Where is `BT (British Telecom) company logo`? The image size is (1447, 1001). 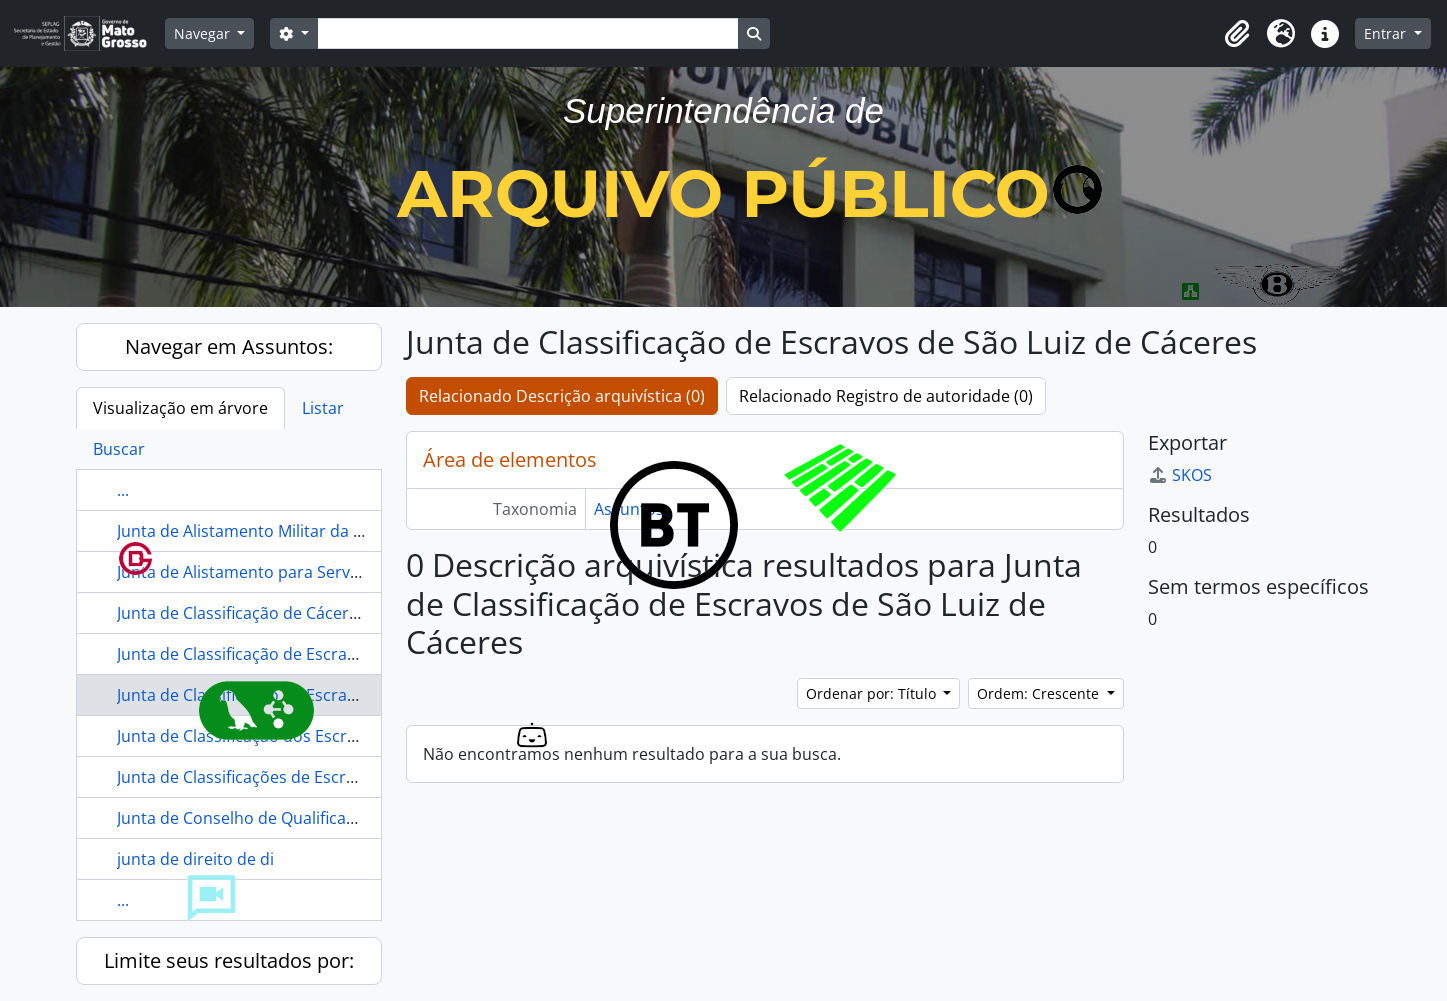 BT (British Telecom) company logo is located at coordinates (674, 525).